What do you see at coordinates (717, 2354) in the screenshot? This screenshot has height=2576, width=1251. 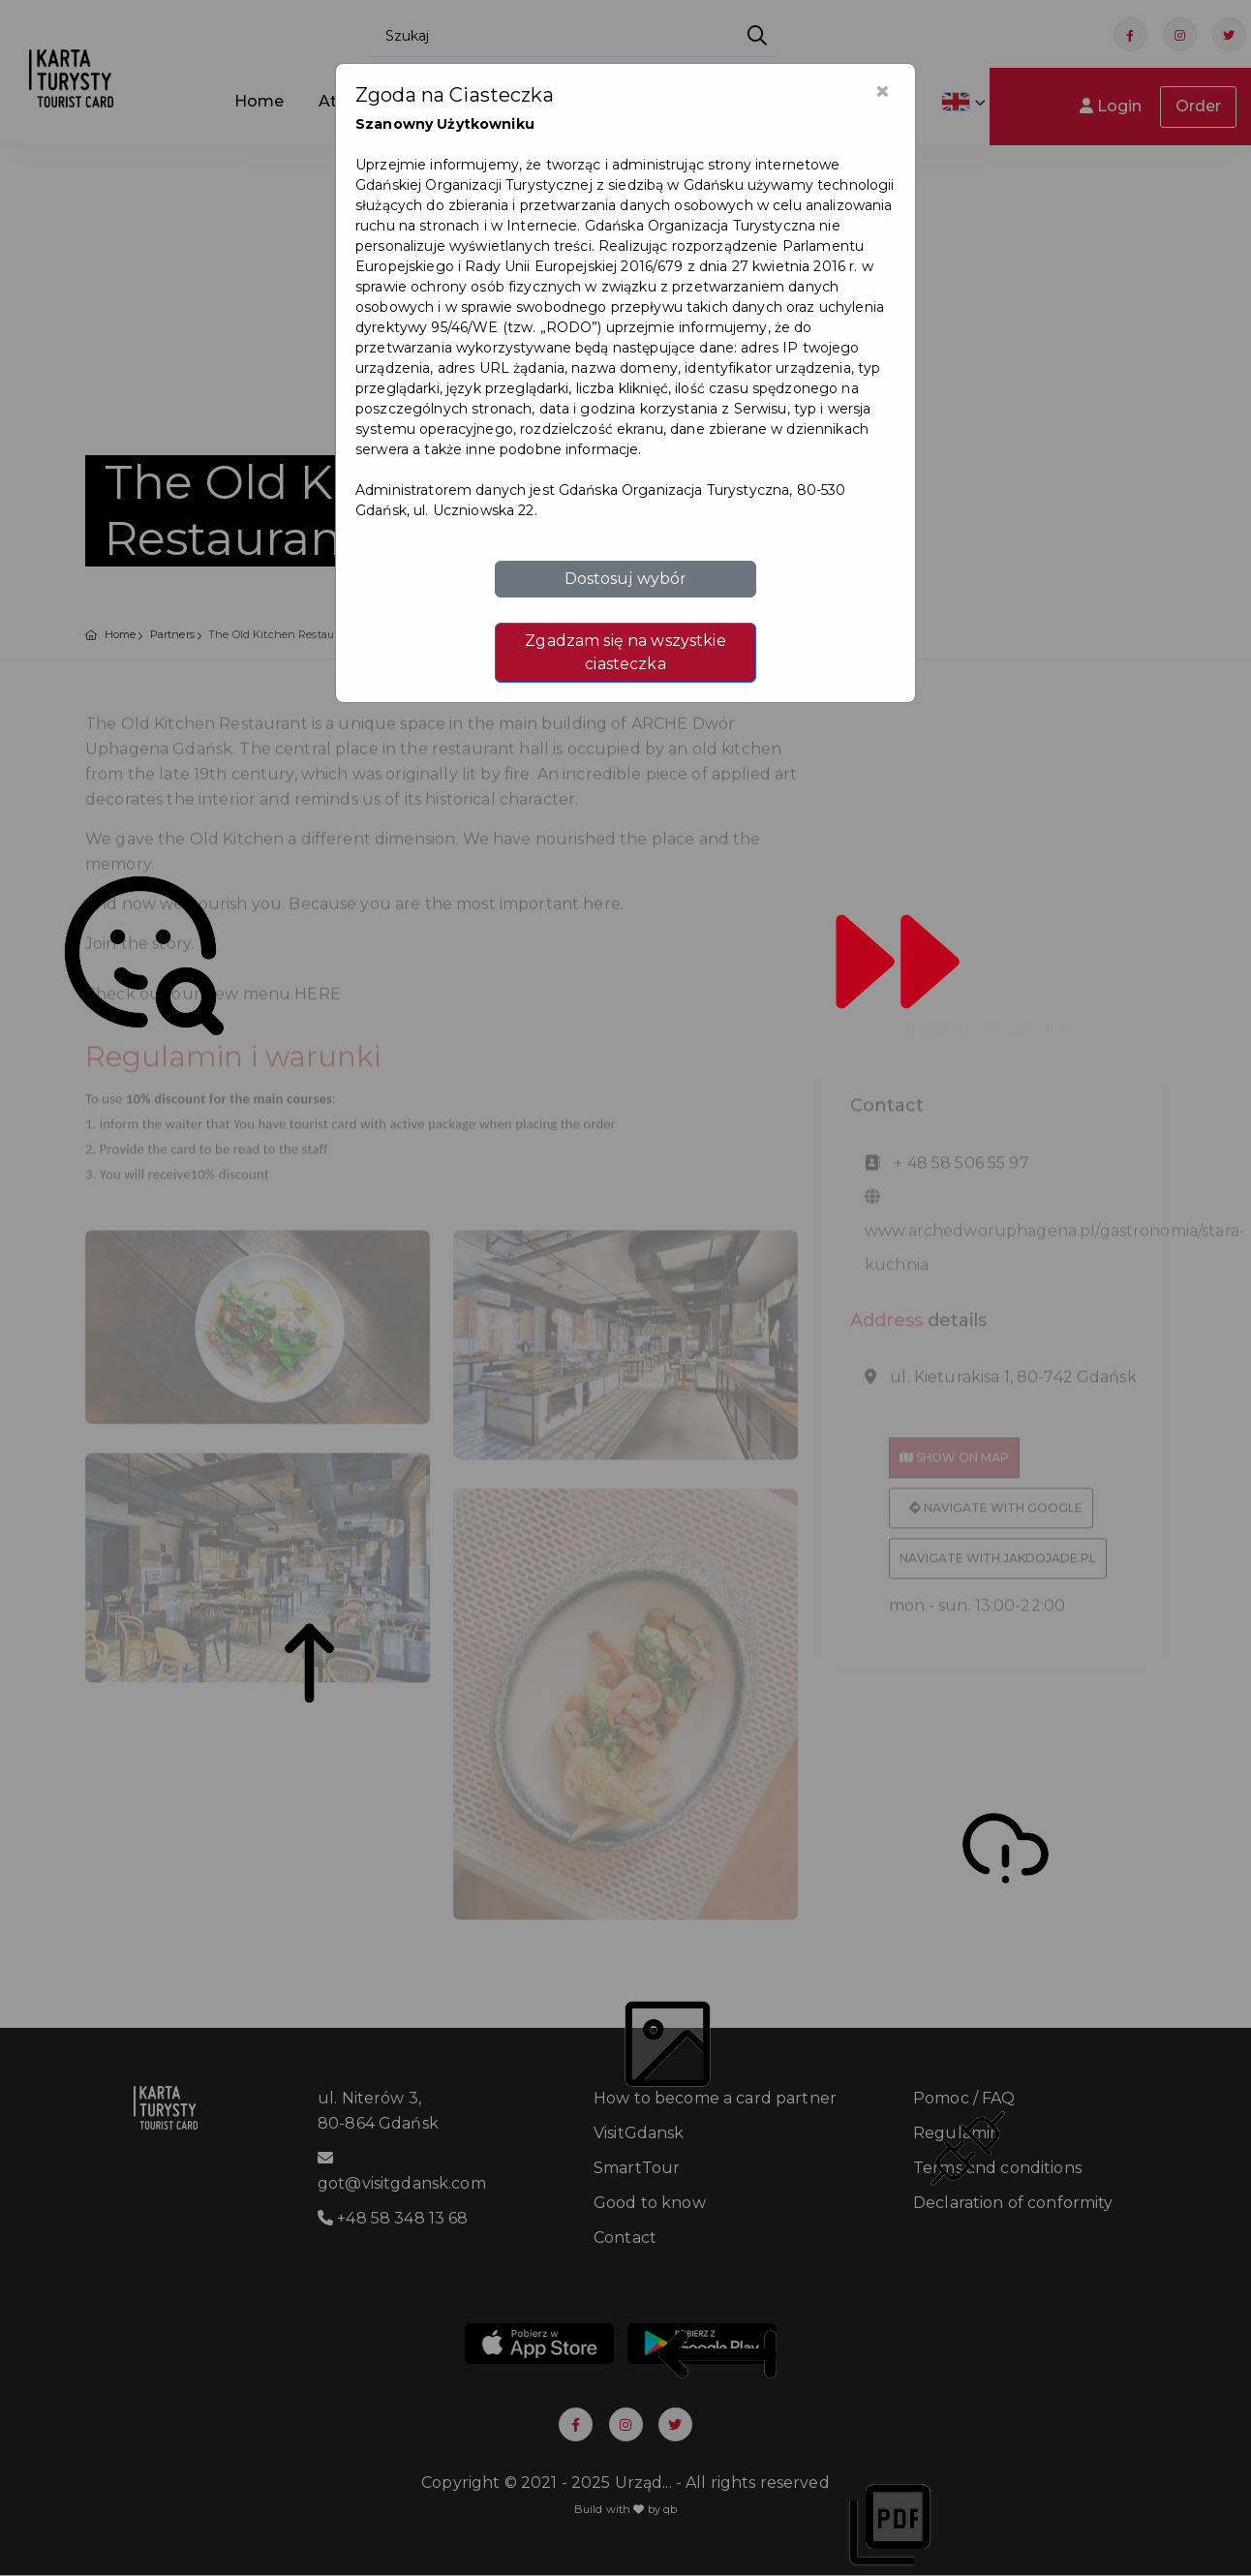 I see `navigate back to previous screen` at bounding box center [717, 2354].